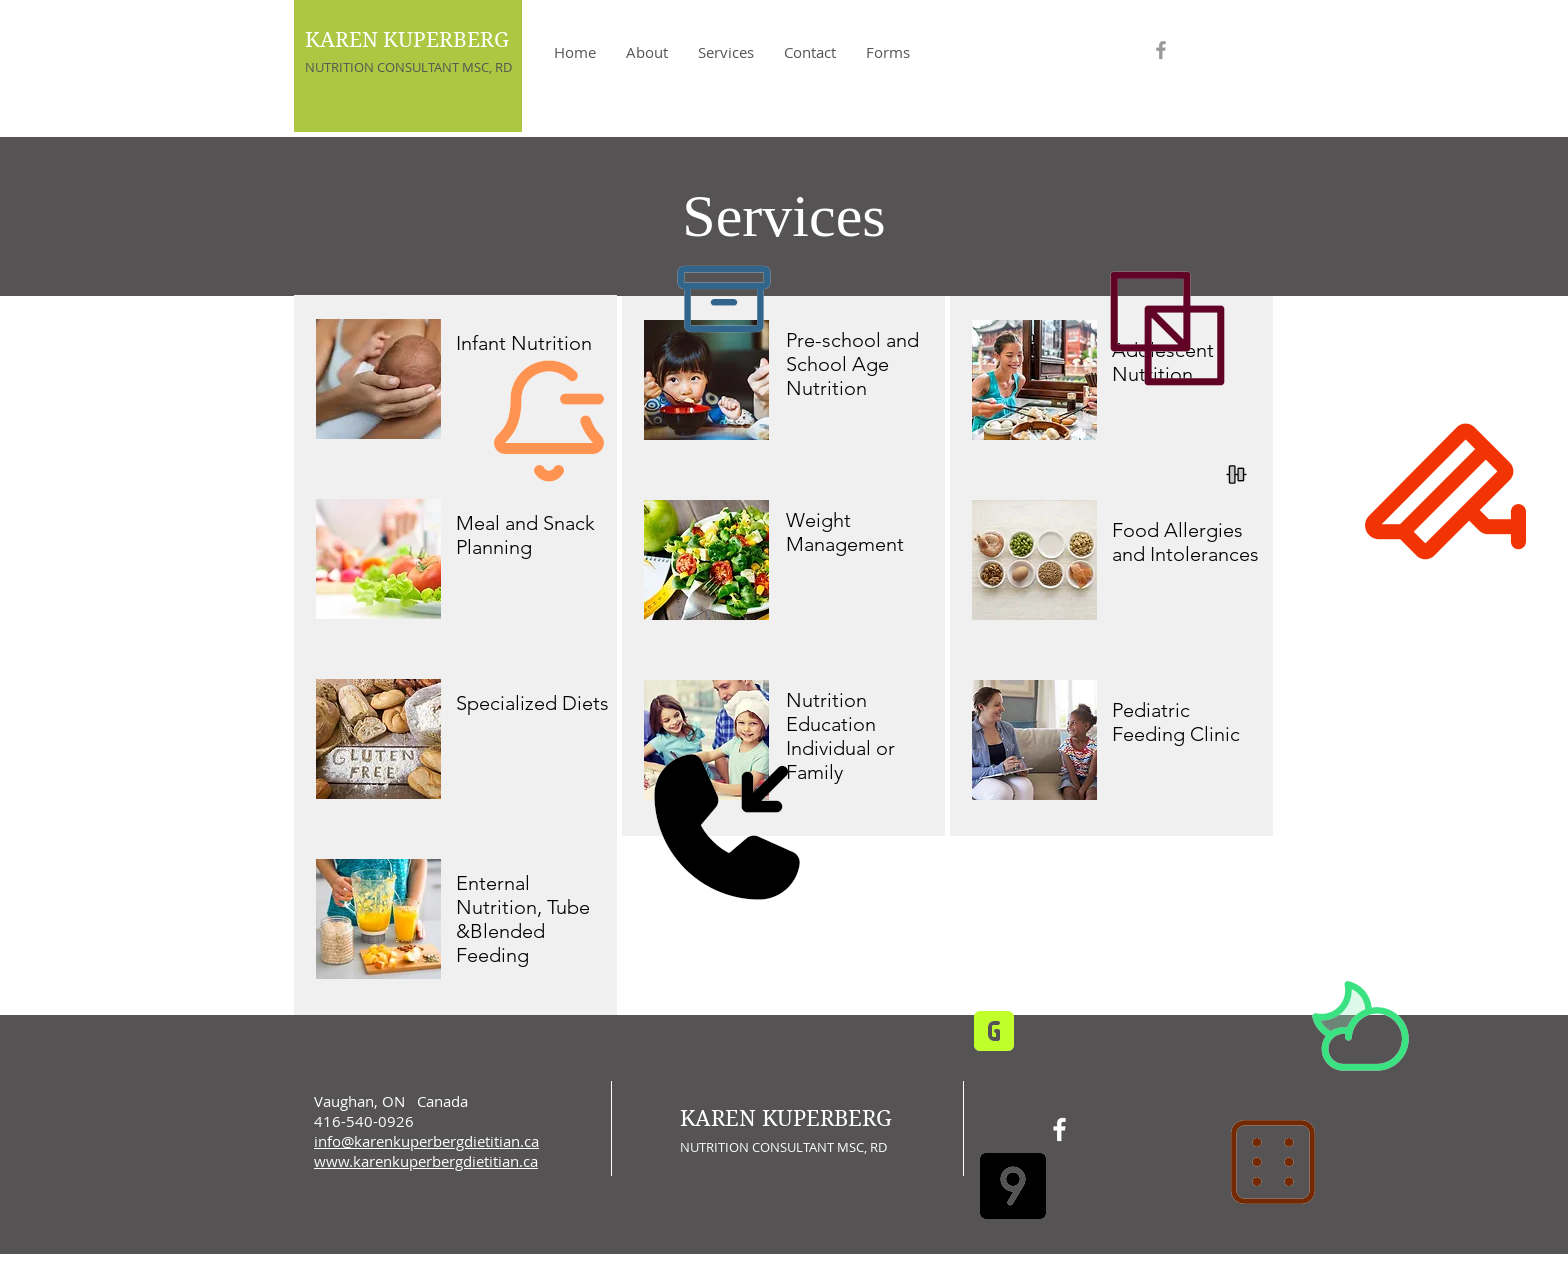  I want to click on merge or intersect selected layers, so click(1167, 328).